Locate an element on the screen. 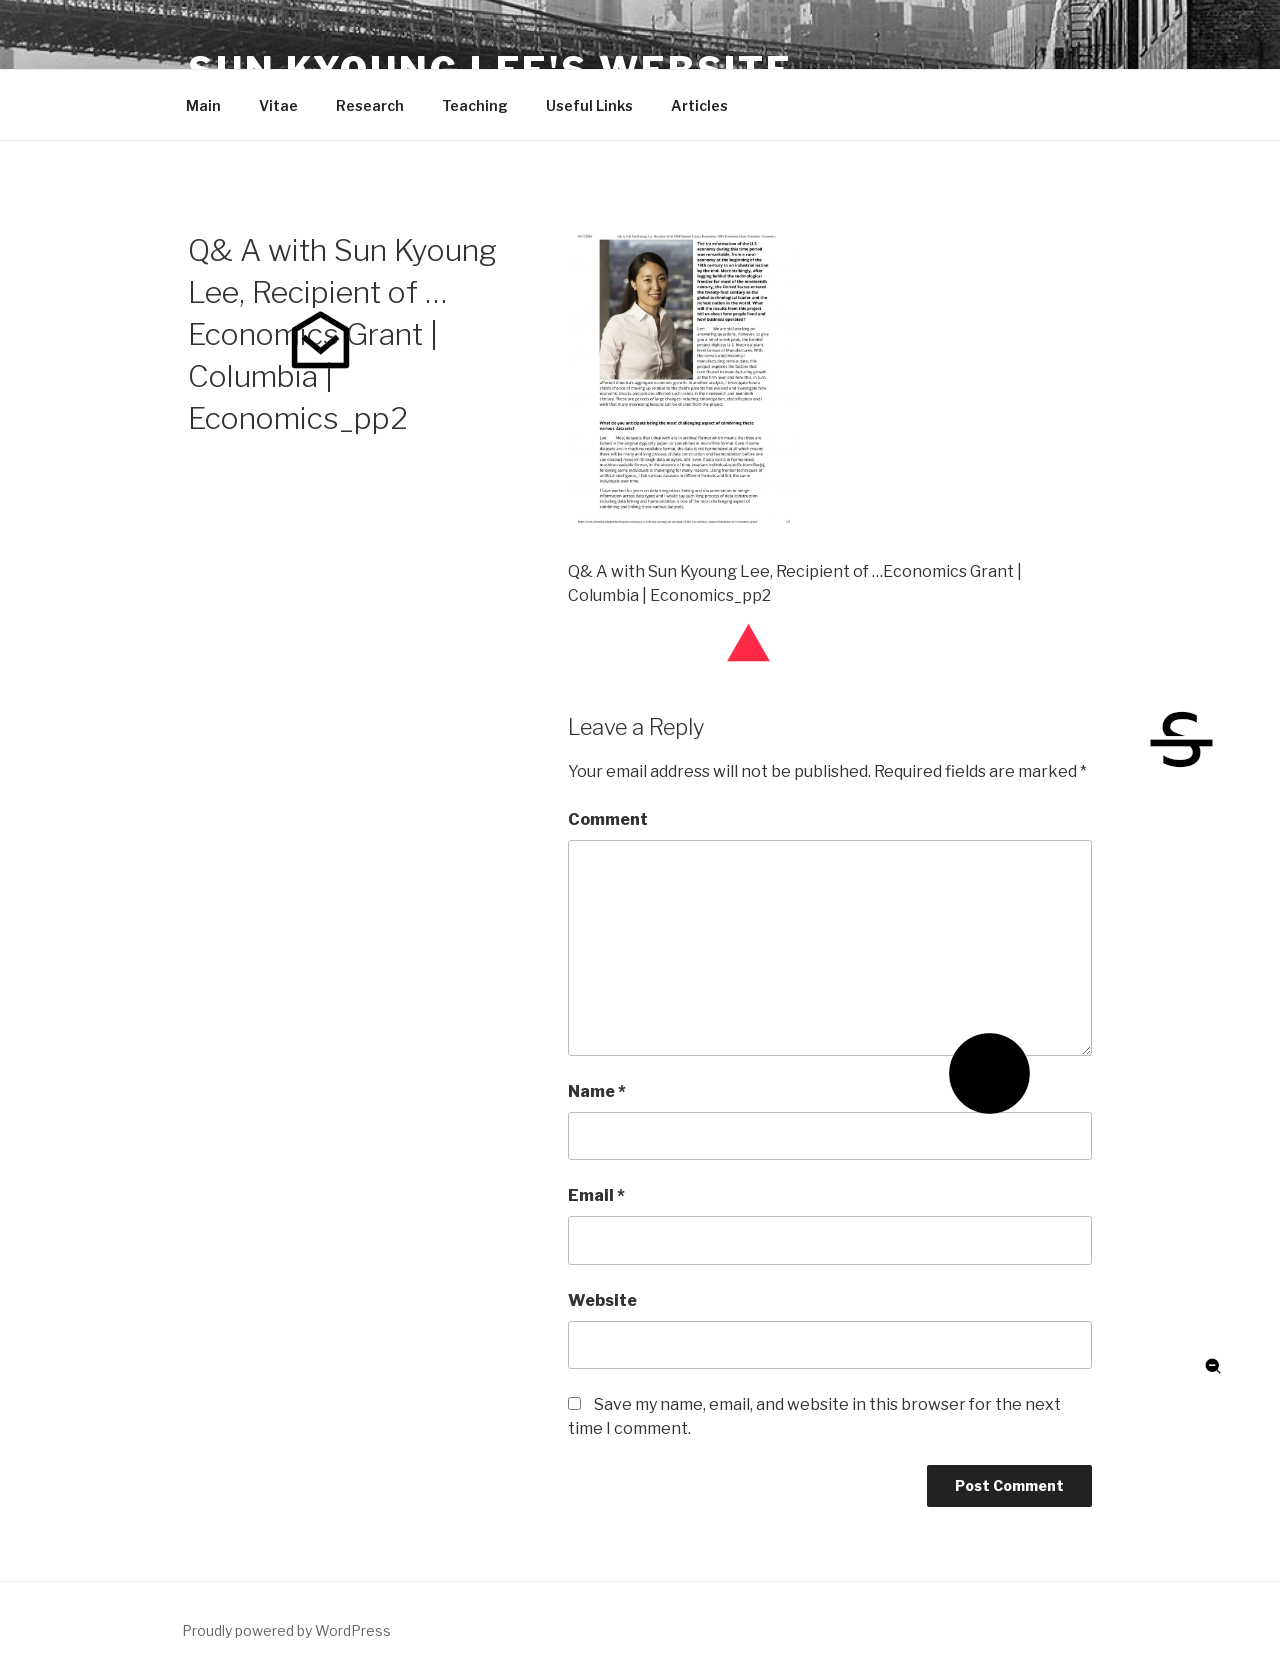 This screenshot has height=1677, width=1280. vercel logo is located at coordinates (748, 642).